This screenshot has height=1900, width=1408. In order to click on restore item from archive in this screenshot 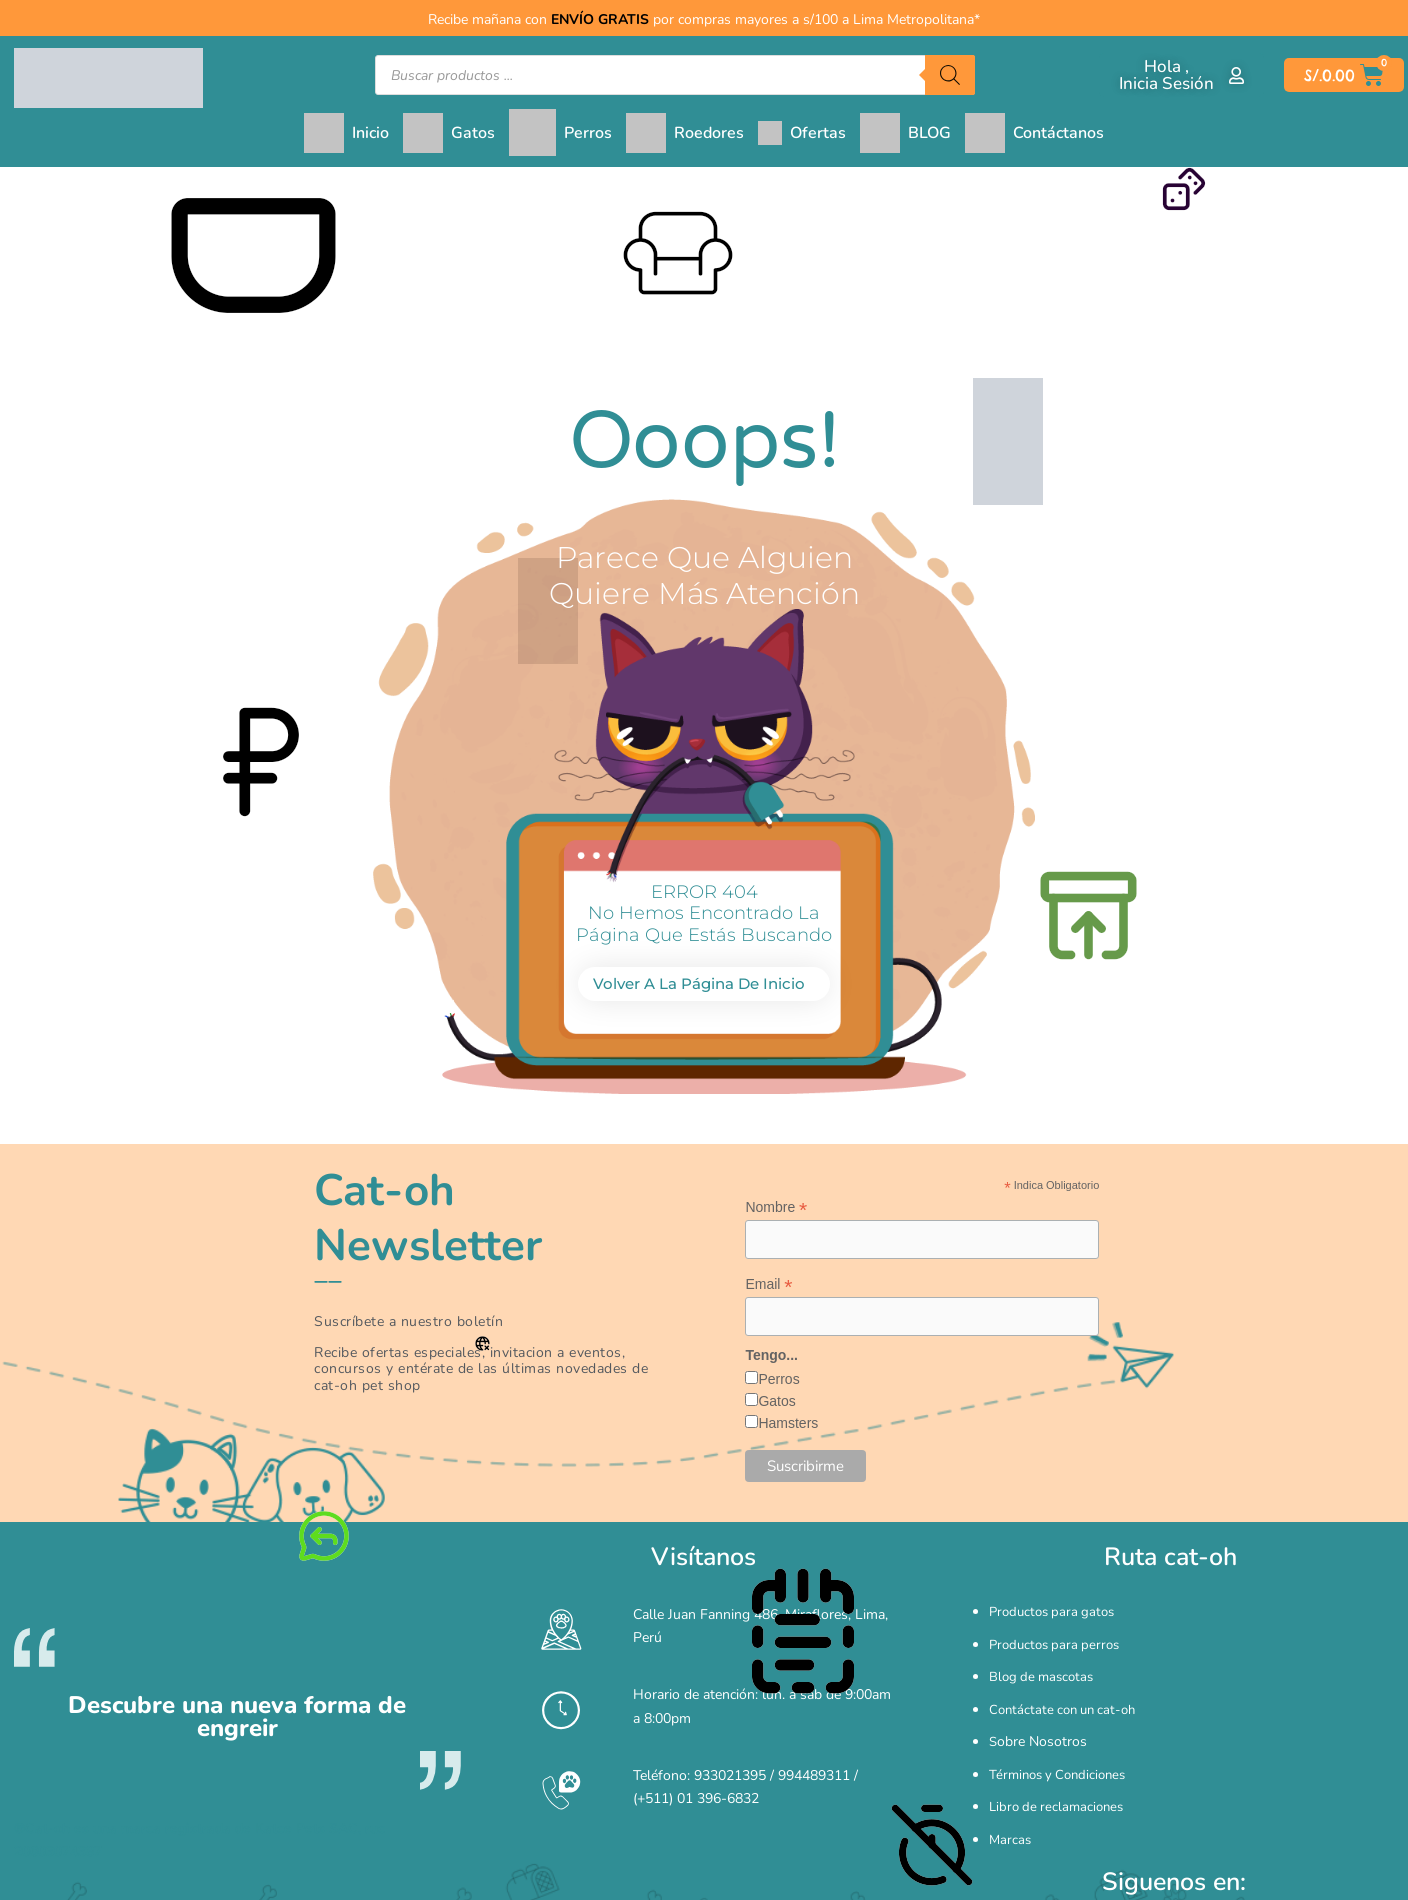, I will do `click(1088, 915)`.